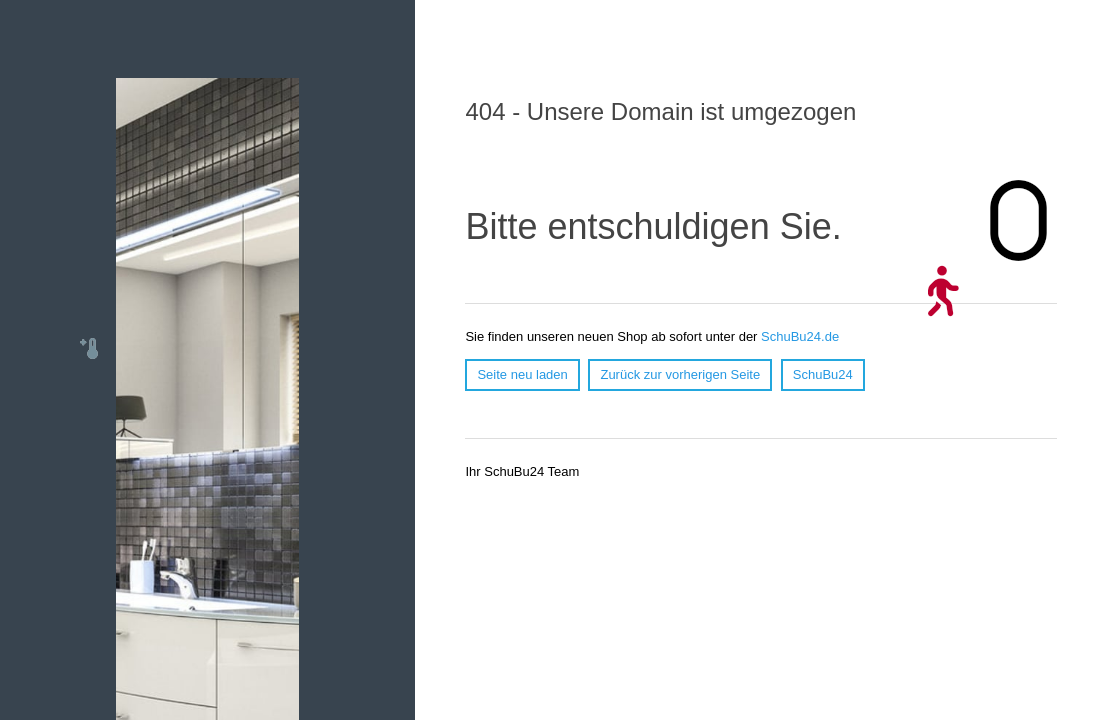  Describe the element at coordinates (942, 291) in the screenshot. I see `get walking directions` at that location.